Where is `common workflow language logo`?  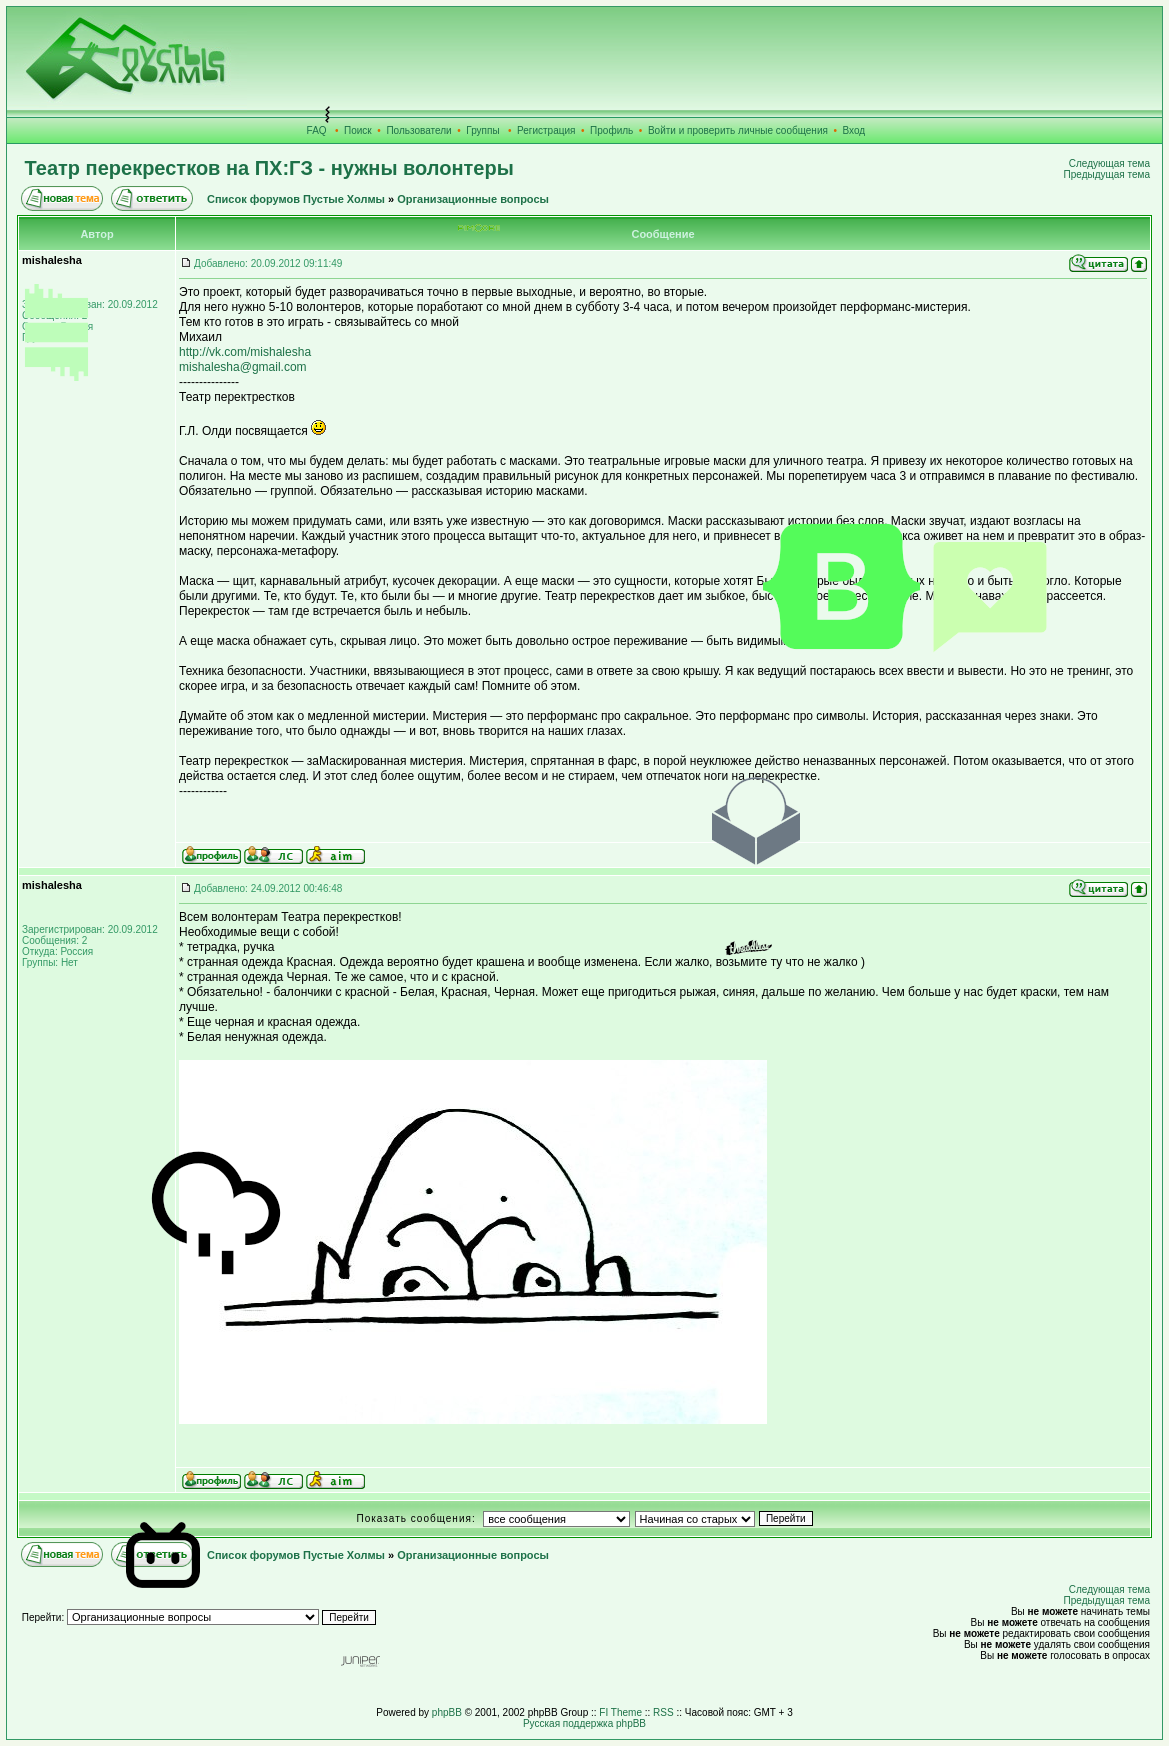
common workflow language logo is located at coordinates (327, 114).